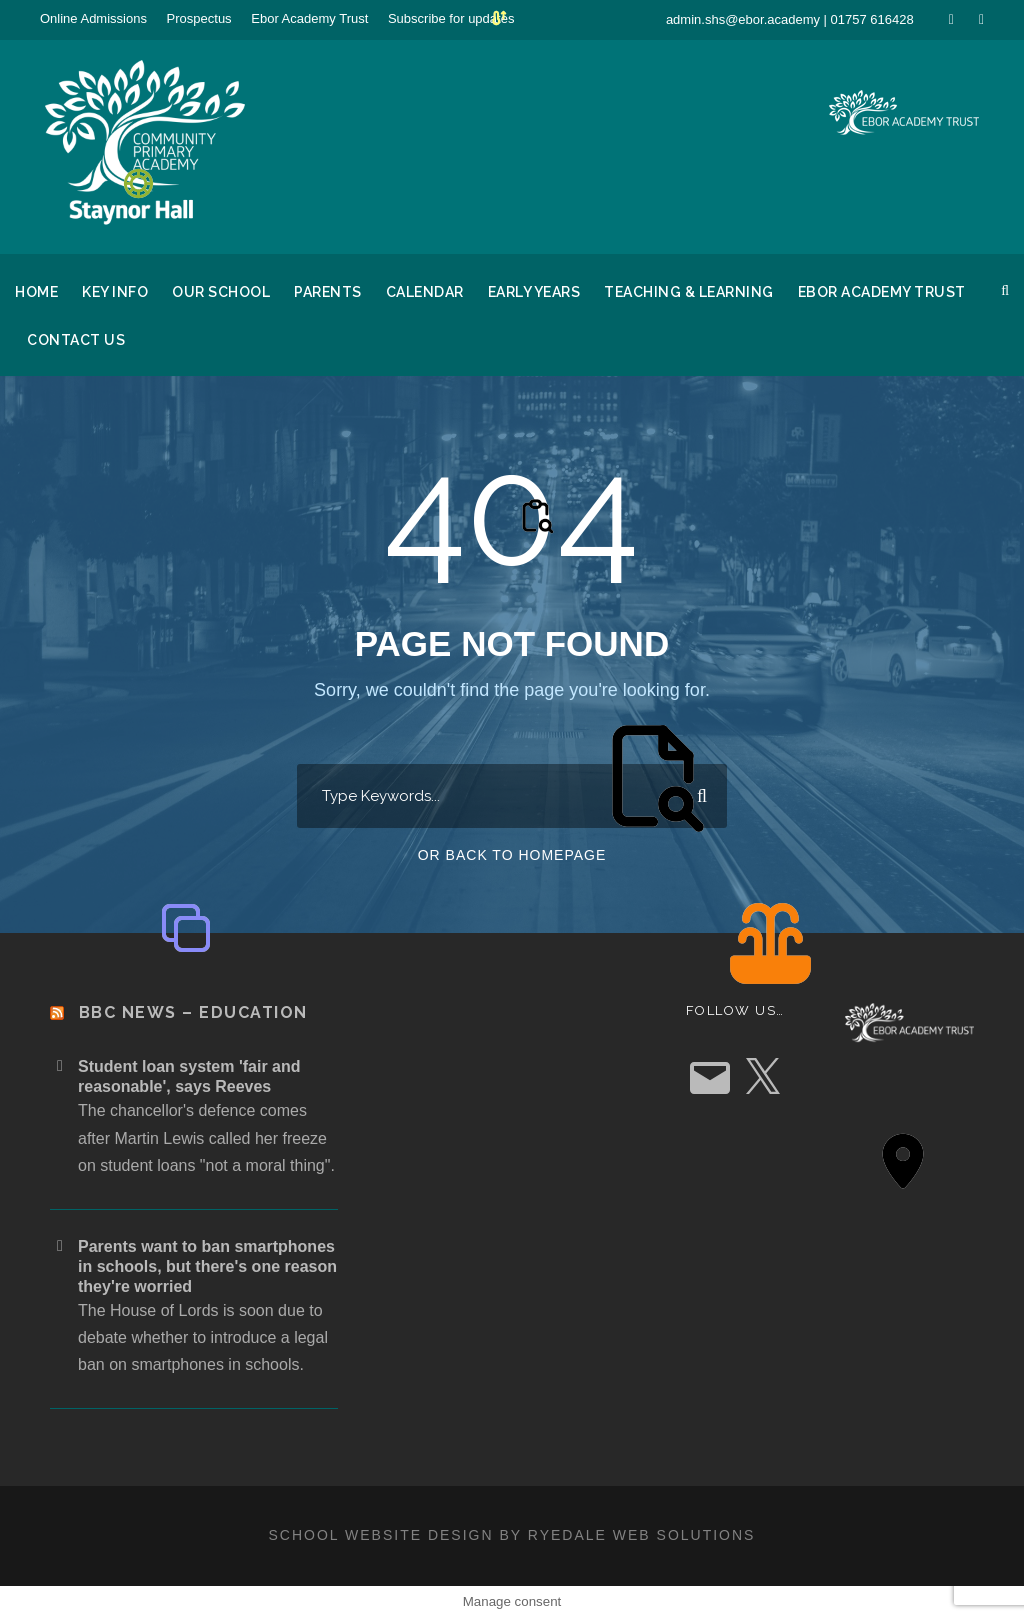 This screenshot has height=1619, width=1024. What do you see at coordinates (903, 1161) in the screenshot?
I see `view or set a location on the map` at bounding box center [903, 1161].